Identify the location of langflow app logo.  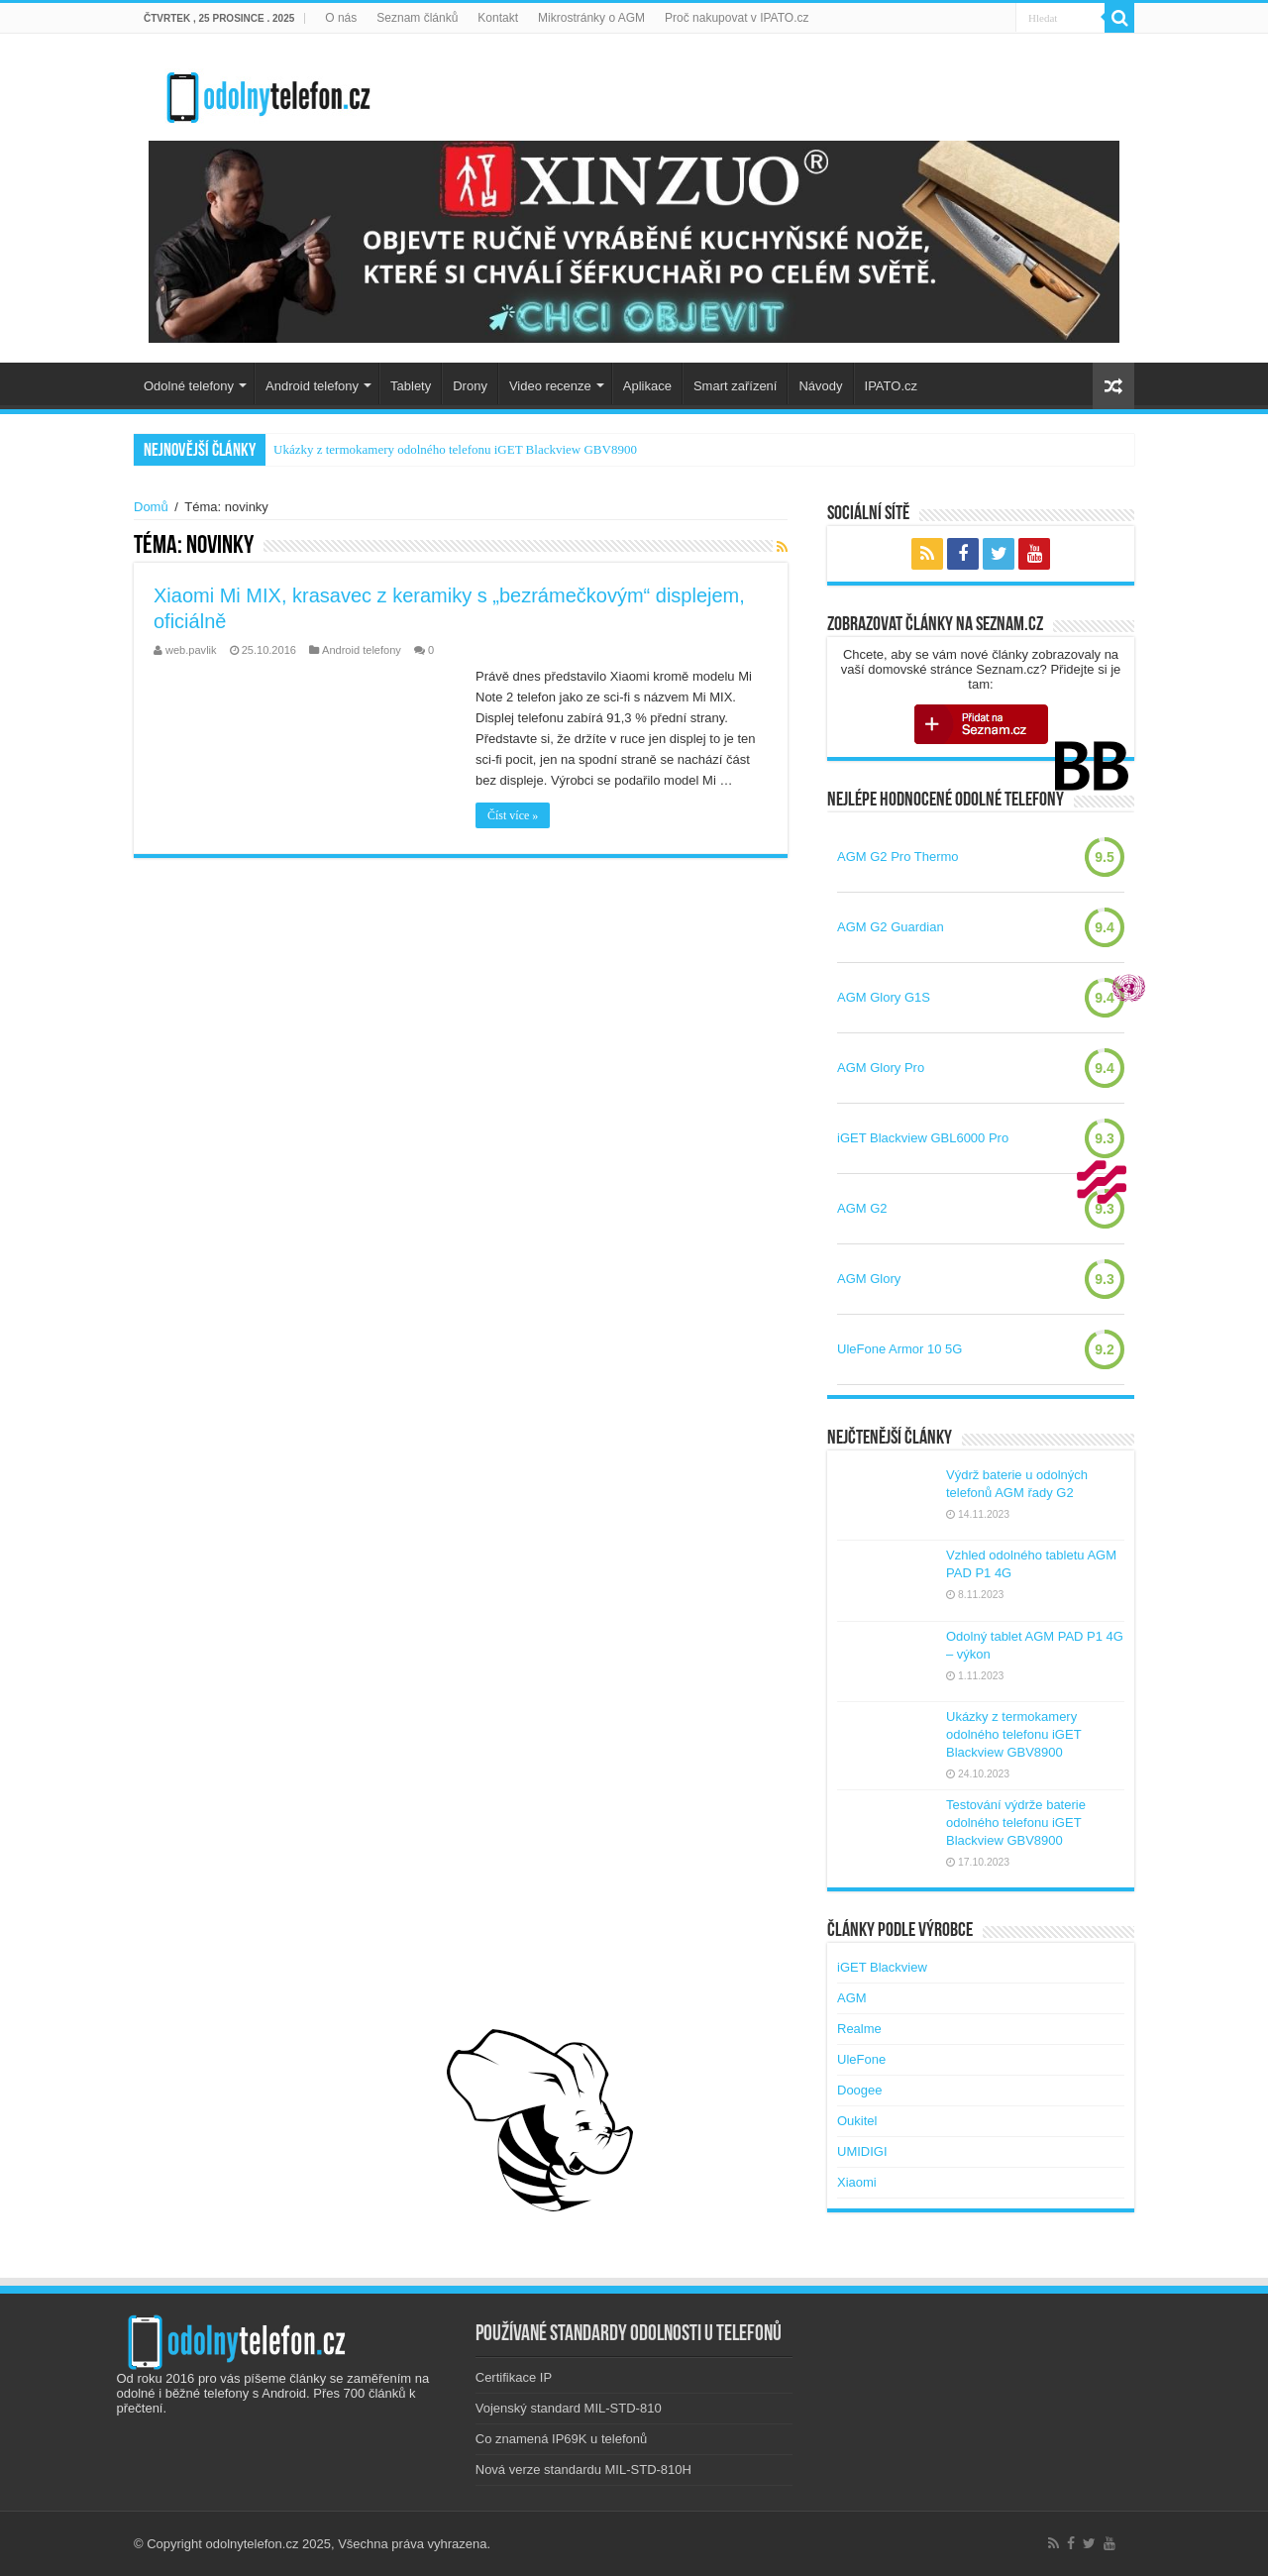
(1102, 1182).